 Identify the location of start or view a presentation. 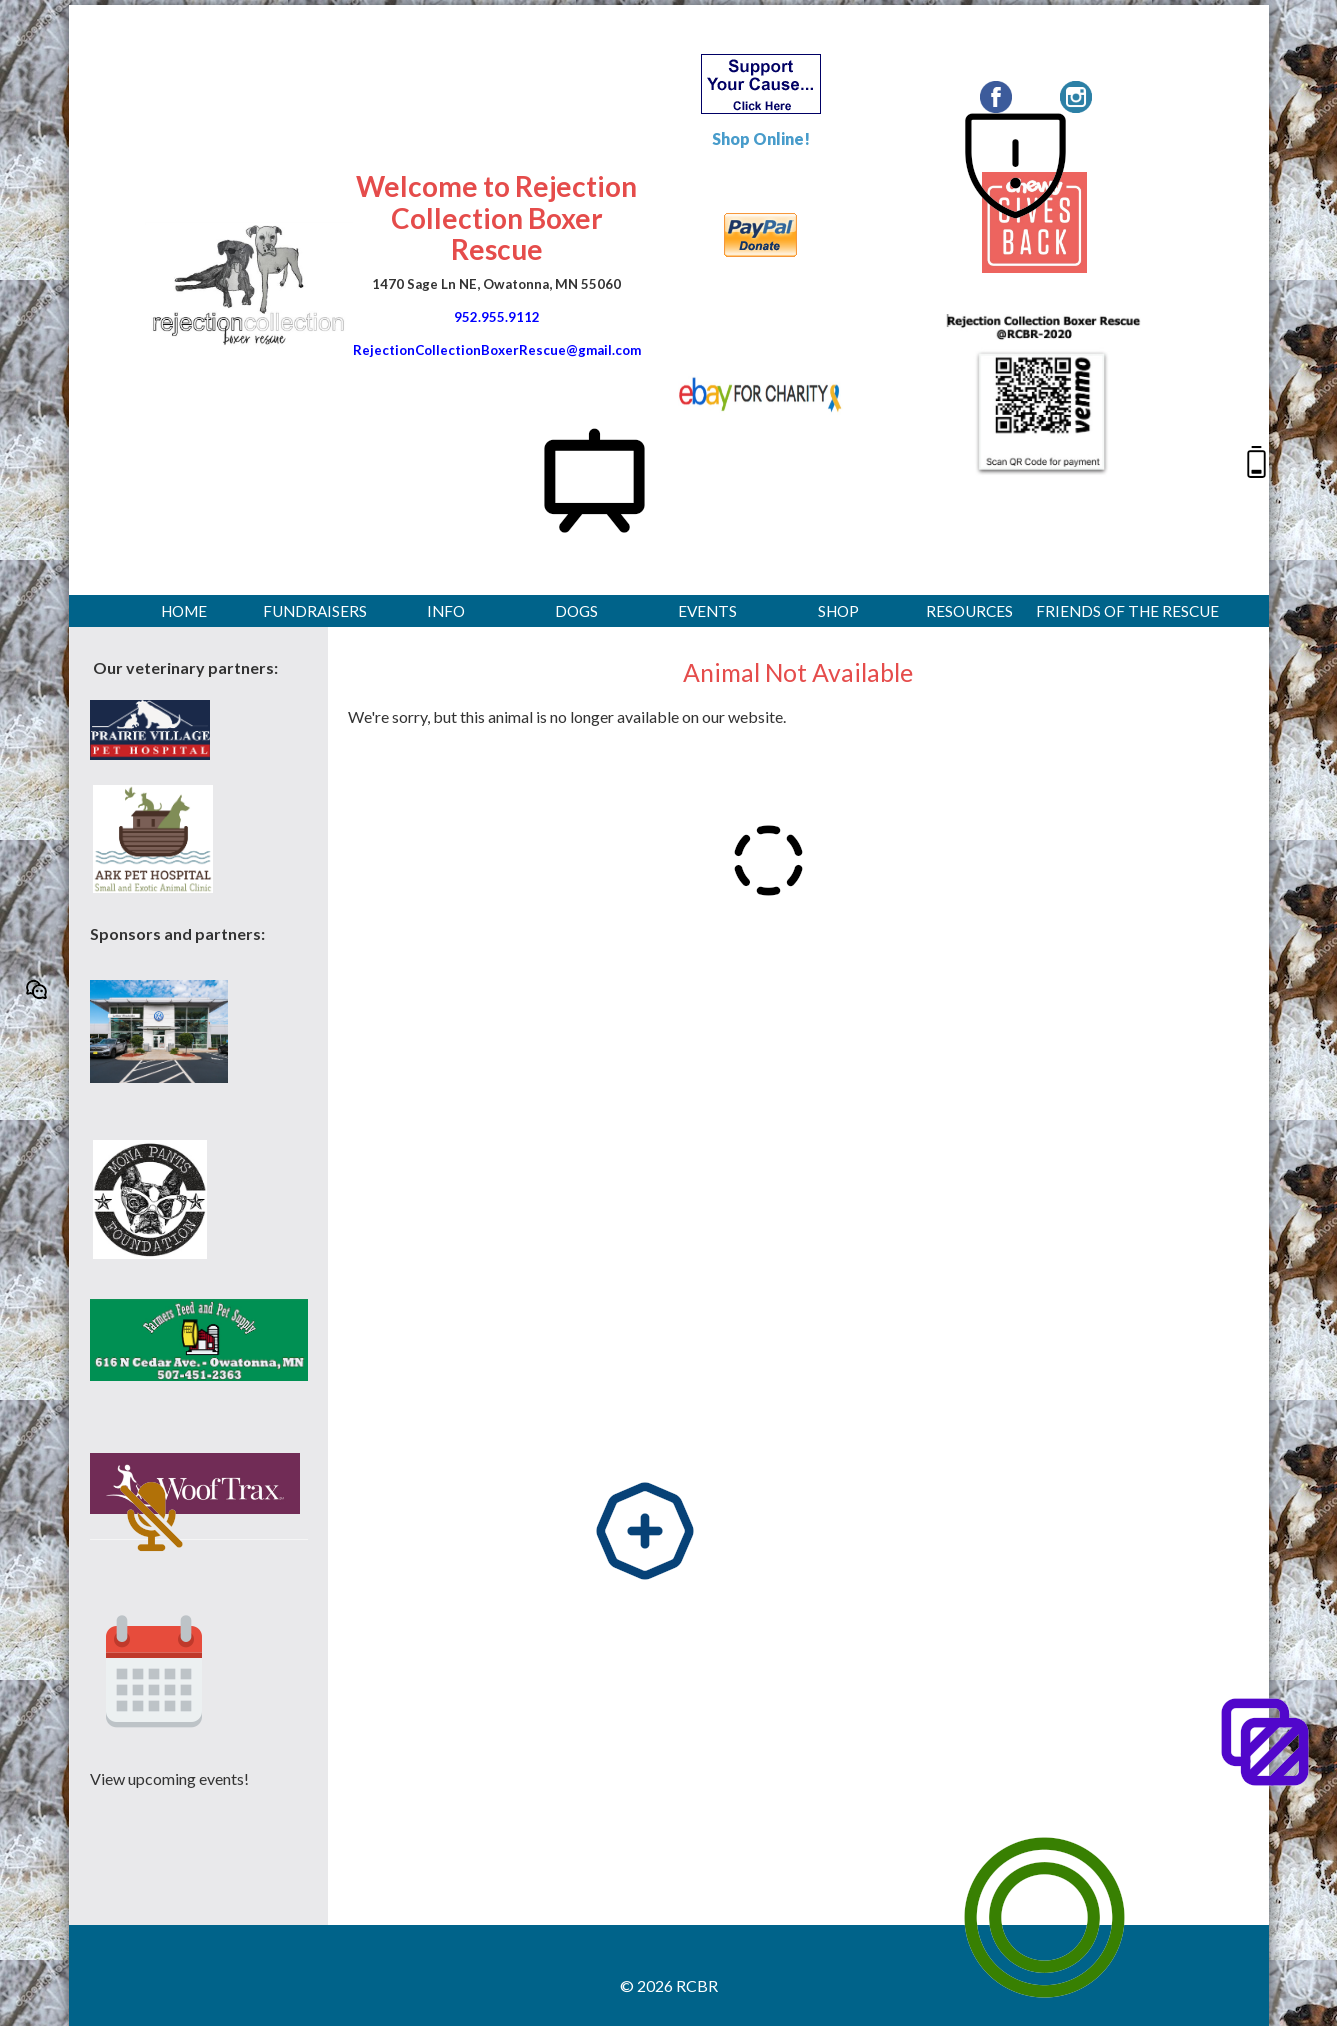
(594, 482).